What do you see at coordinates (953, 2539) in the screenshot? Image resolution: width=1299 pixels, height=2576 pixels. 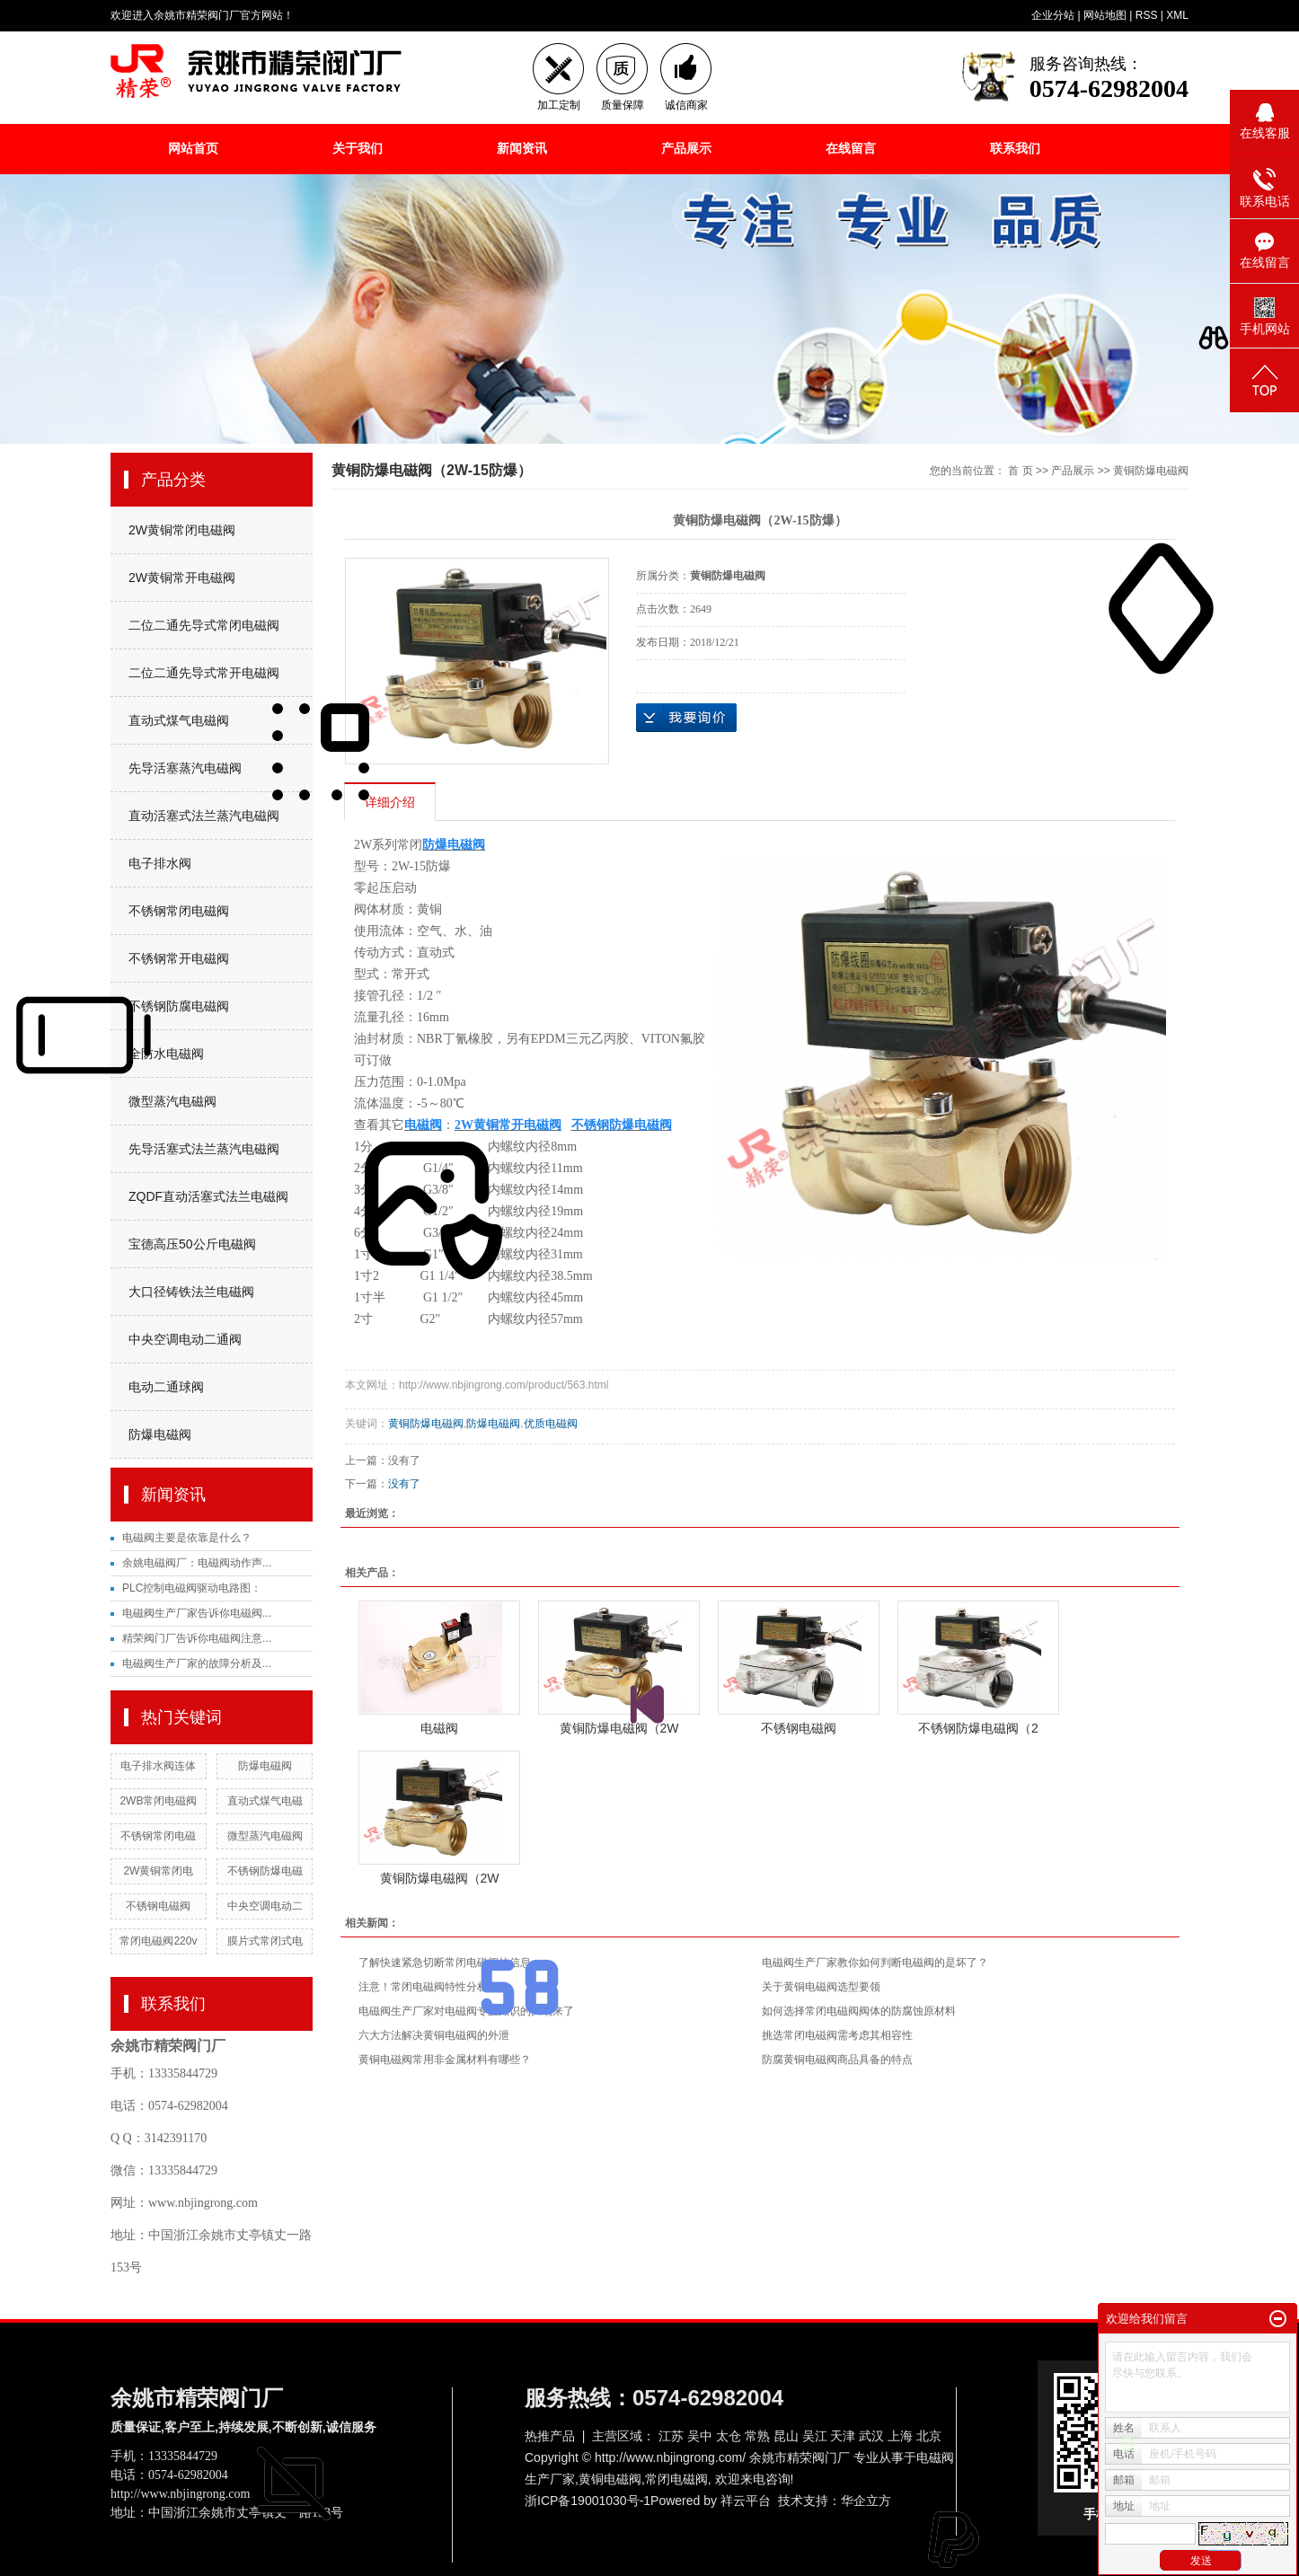 I see `pay with paypal` at bounding box center [953, 2539].